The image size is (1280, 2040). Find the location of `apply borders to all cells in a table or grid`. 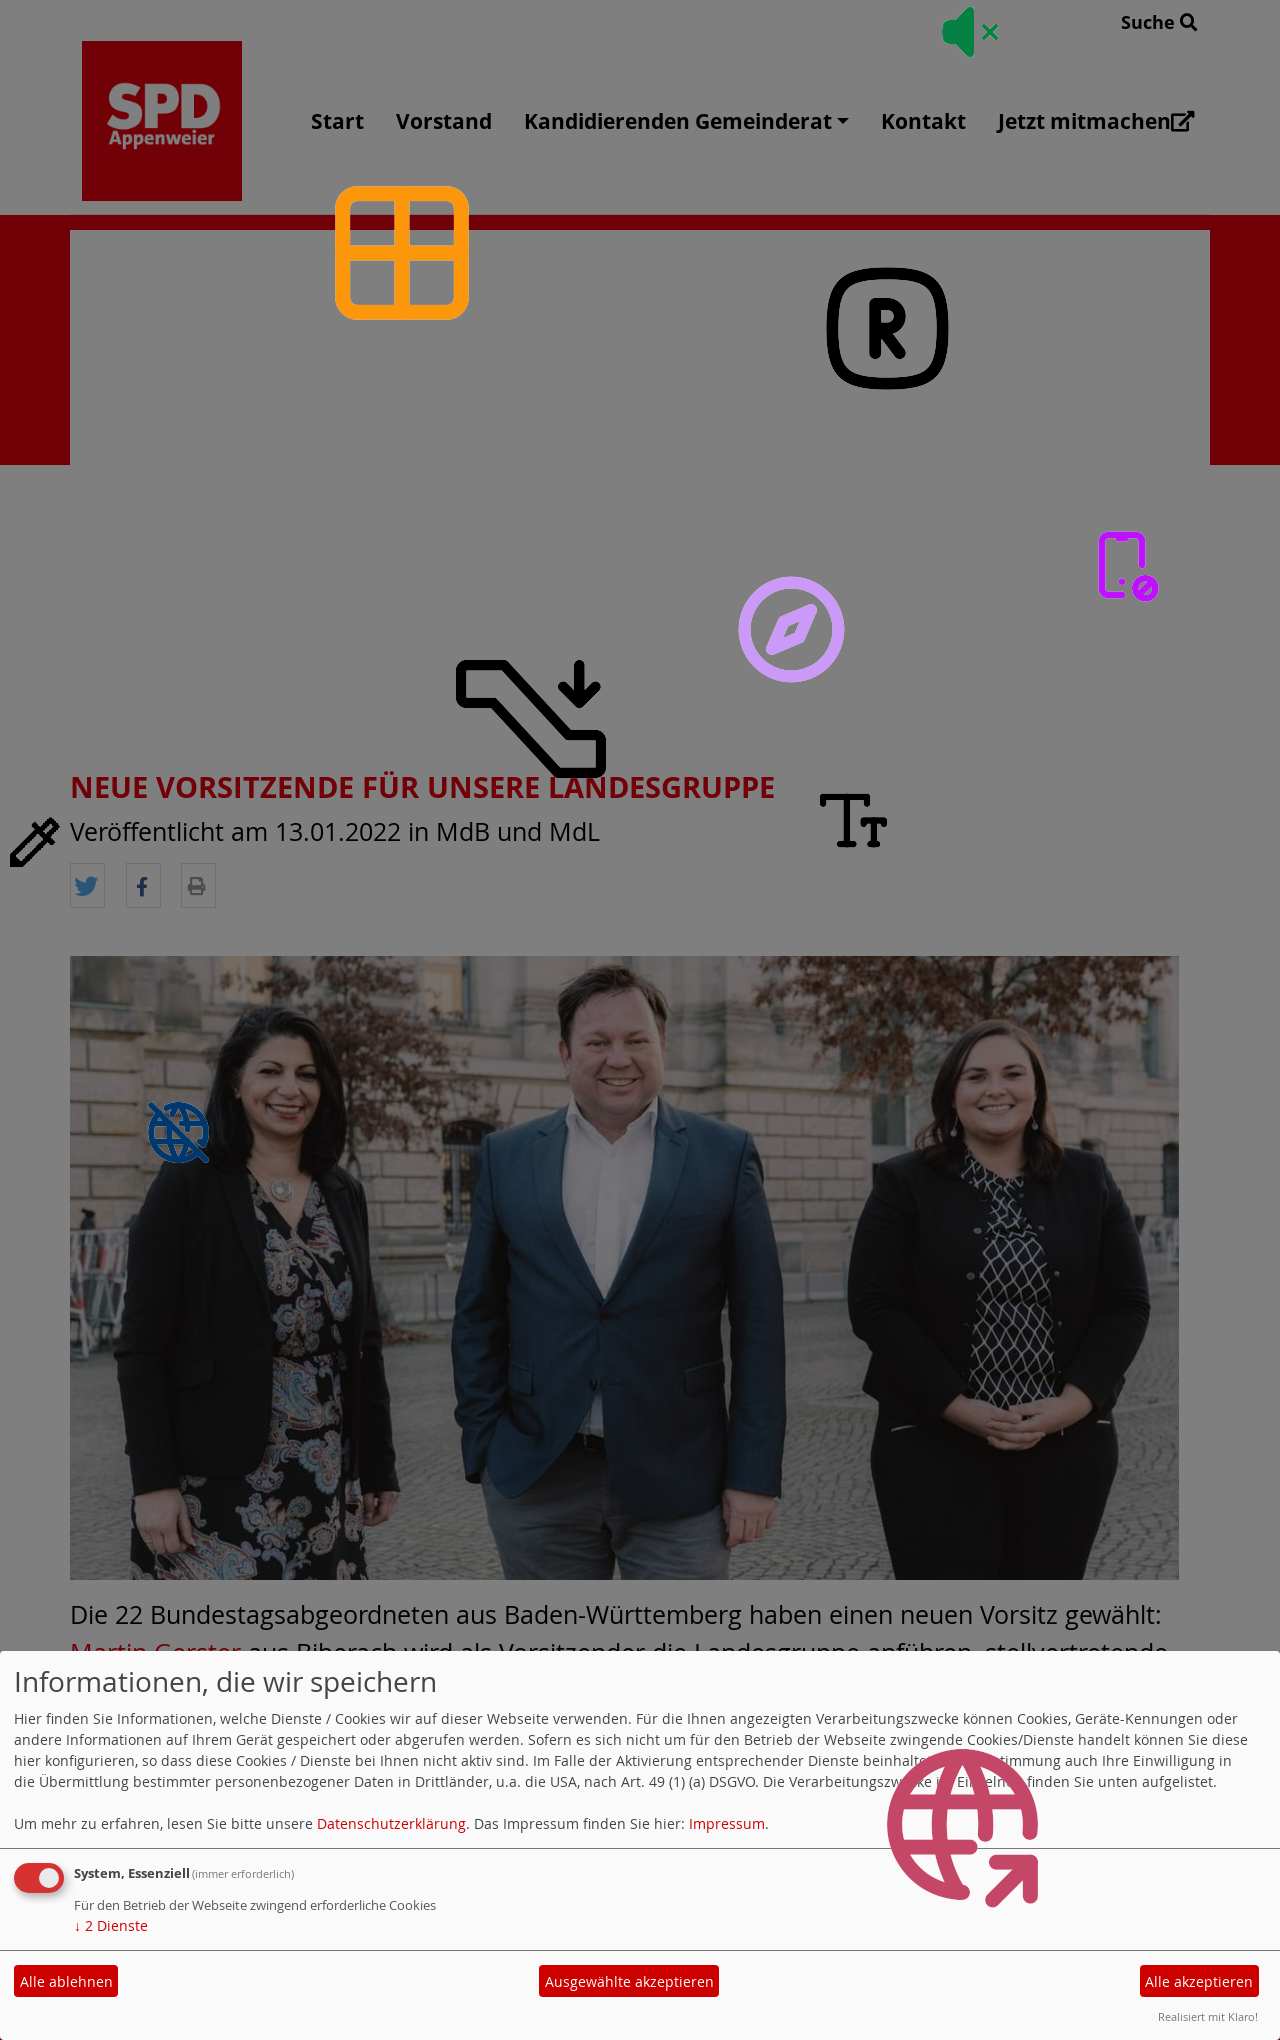

apply borders to all cells in a table or grid is located at coordinates (402, 253).